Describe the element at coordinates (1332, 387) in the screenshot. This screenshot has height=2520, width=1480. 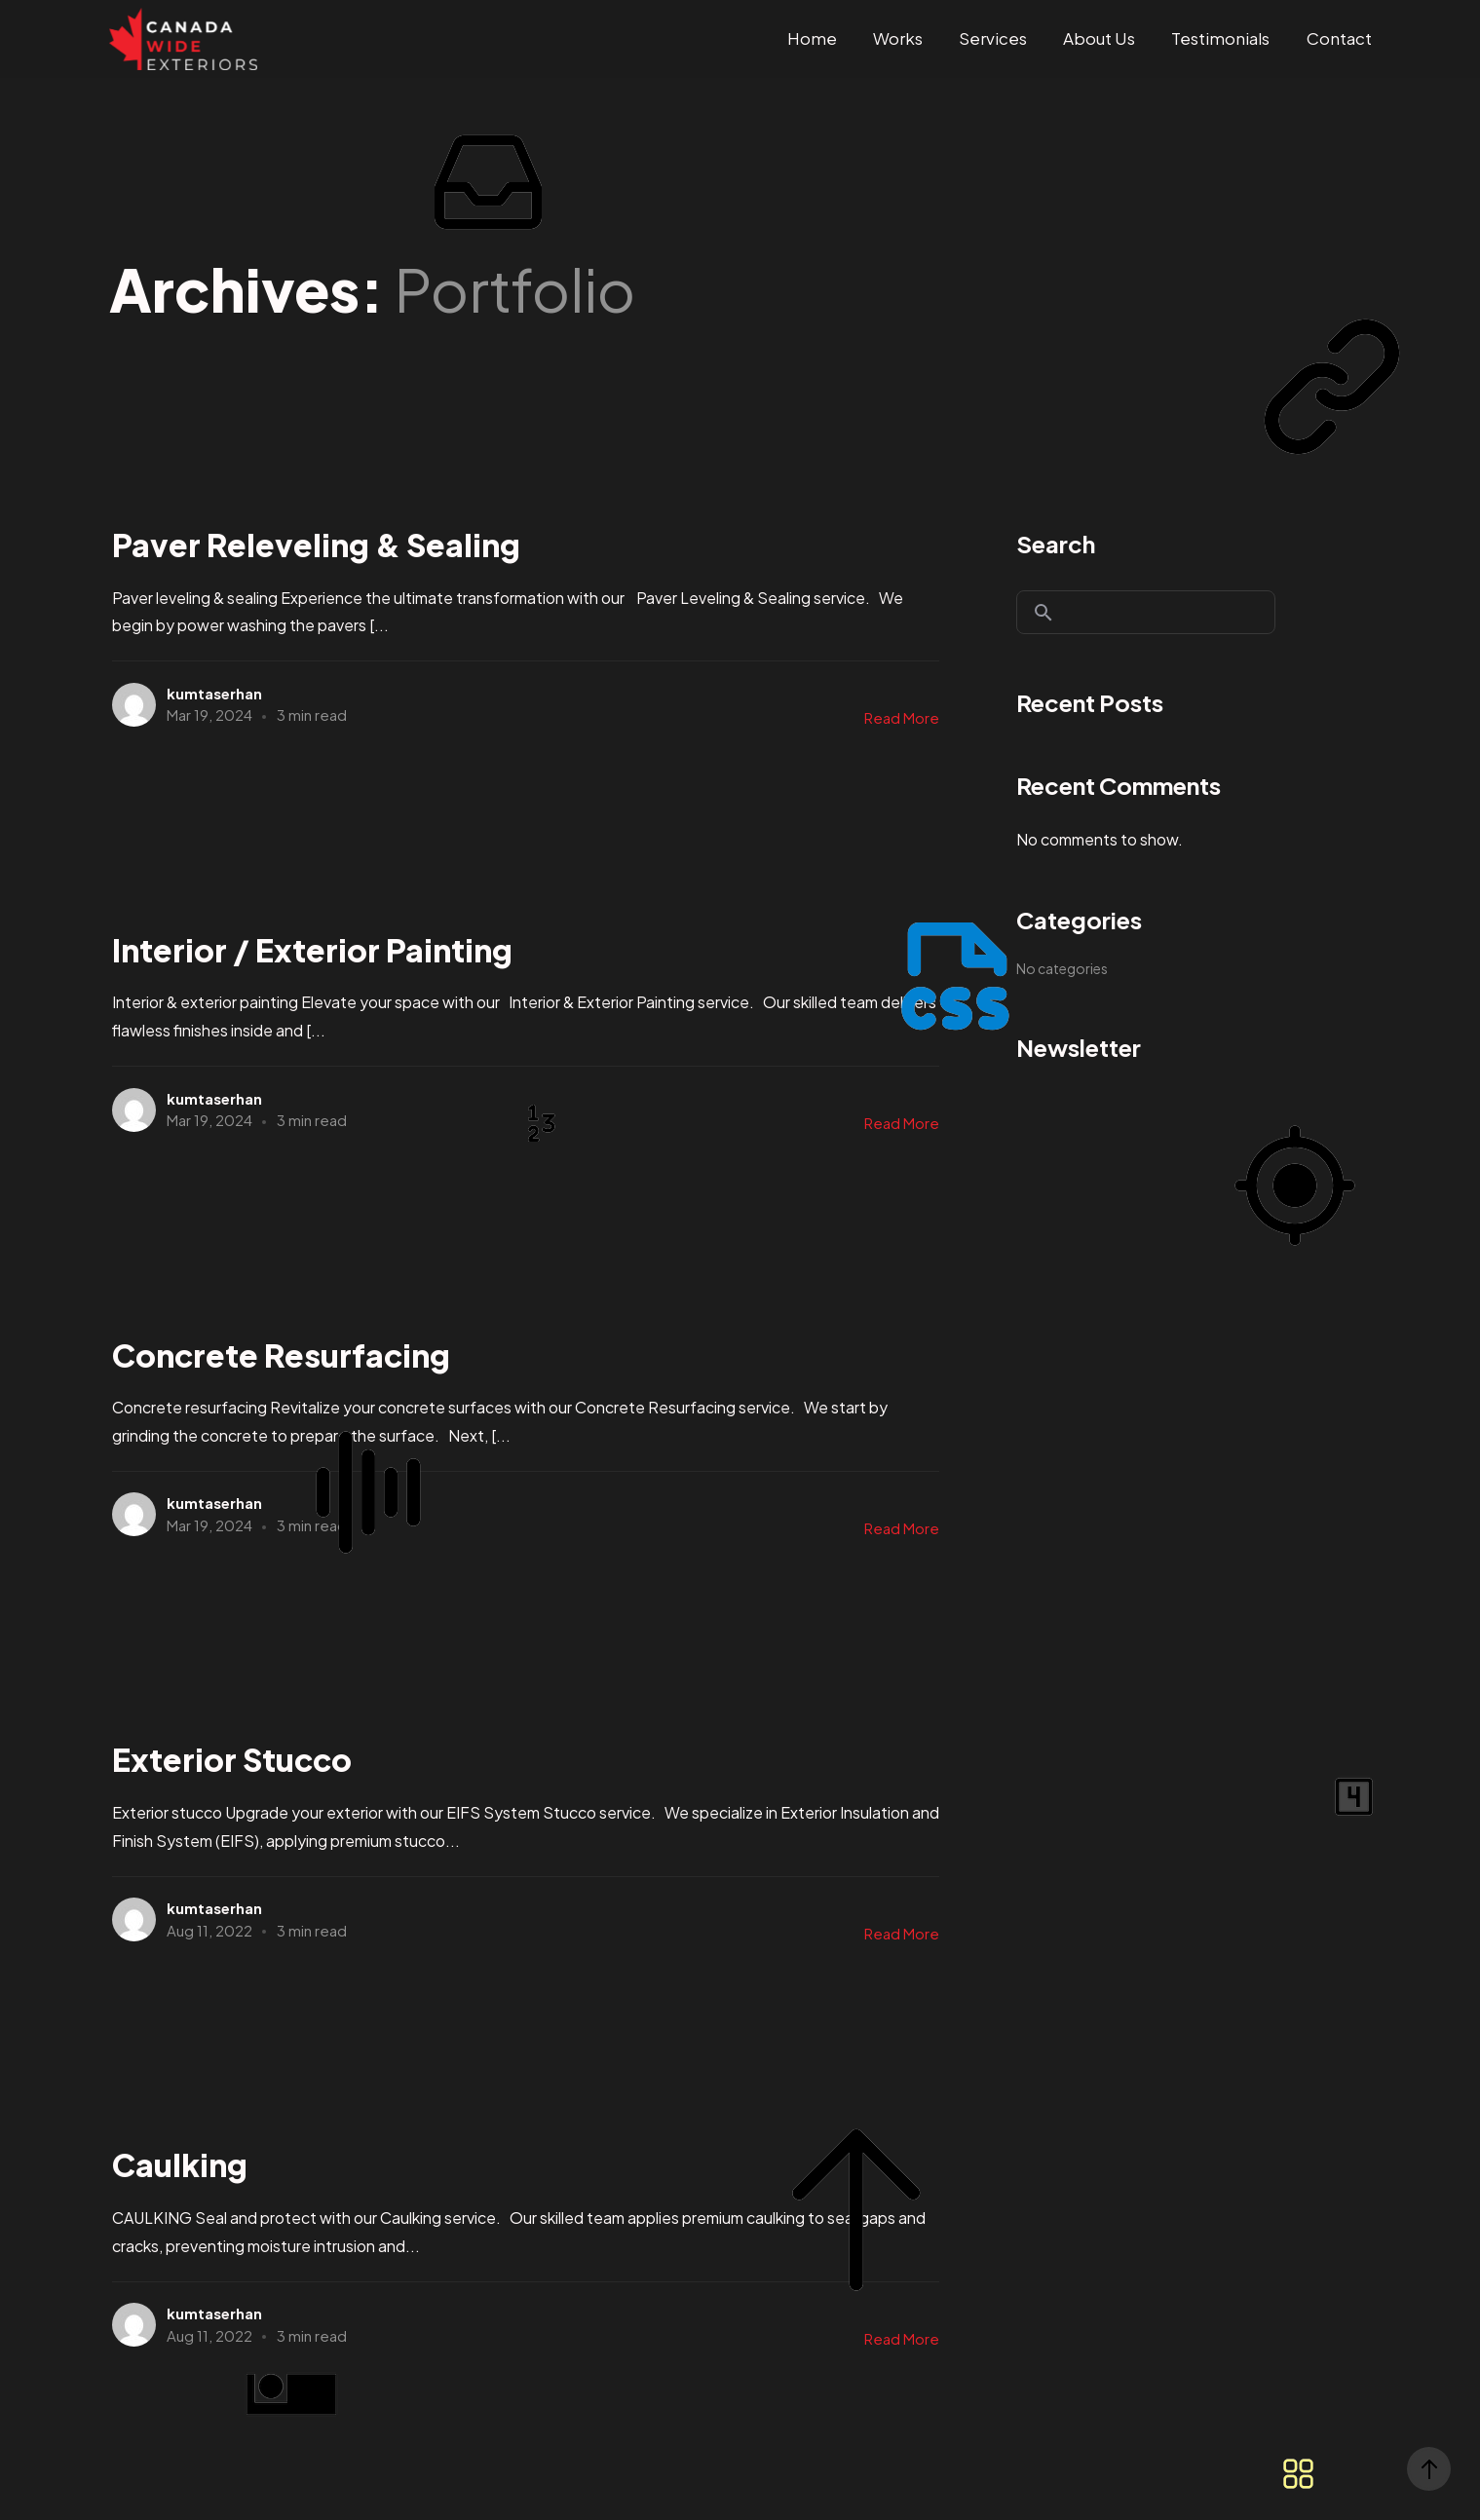
I see `copy or share a link` at that location.